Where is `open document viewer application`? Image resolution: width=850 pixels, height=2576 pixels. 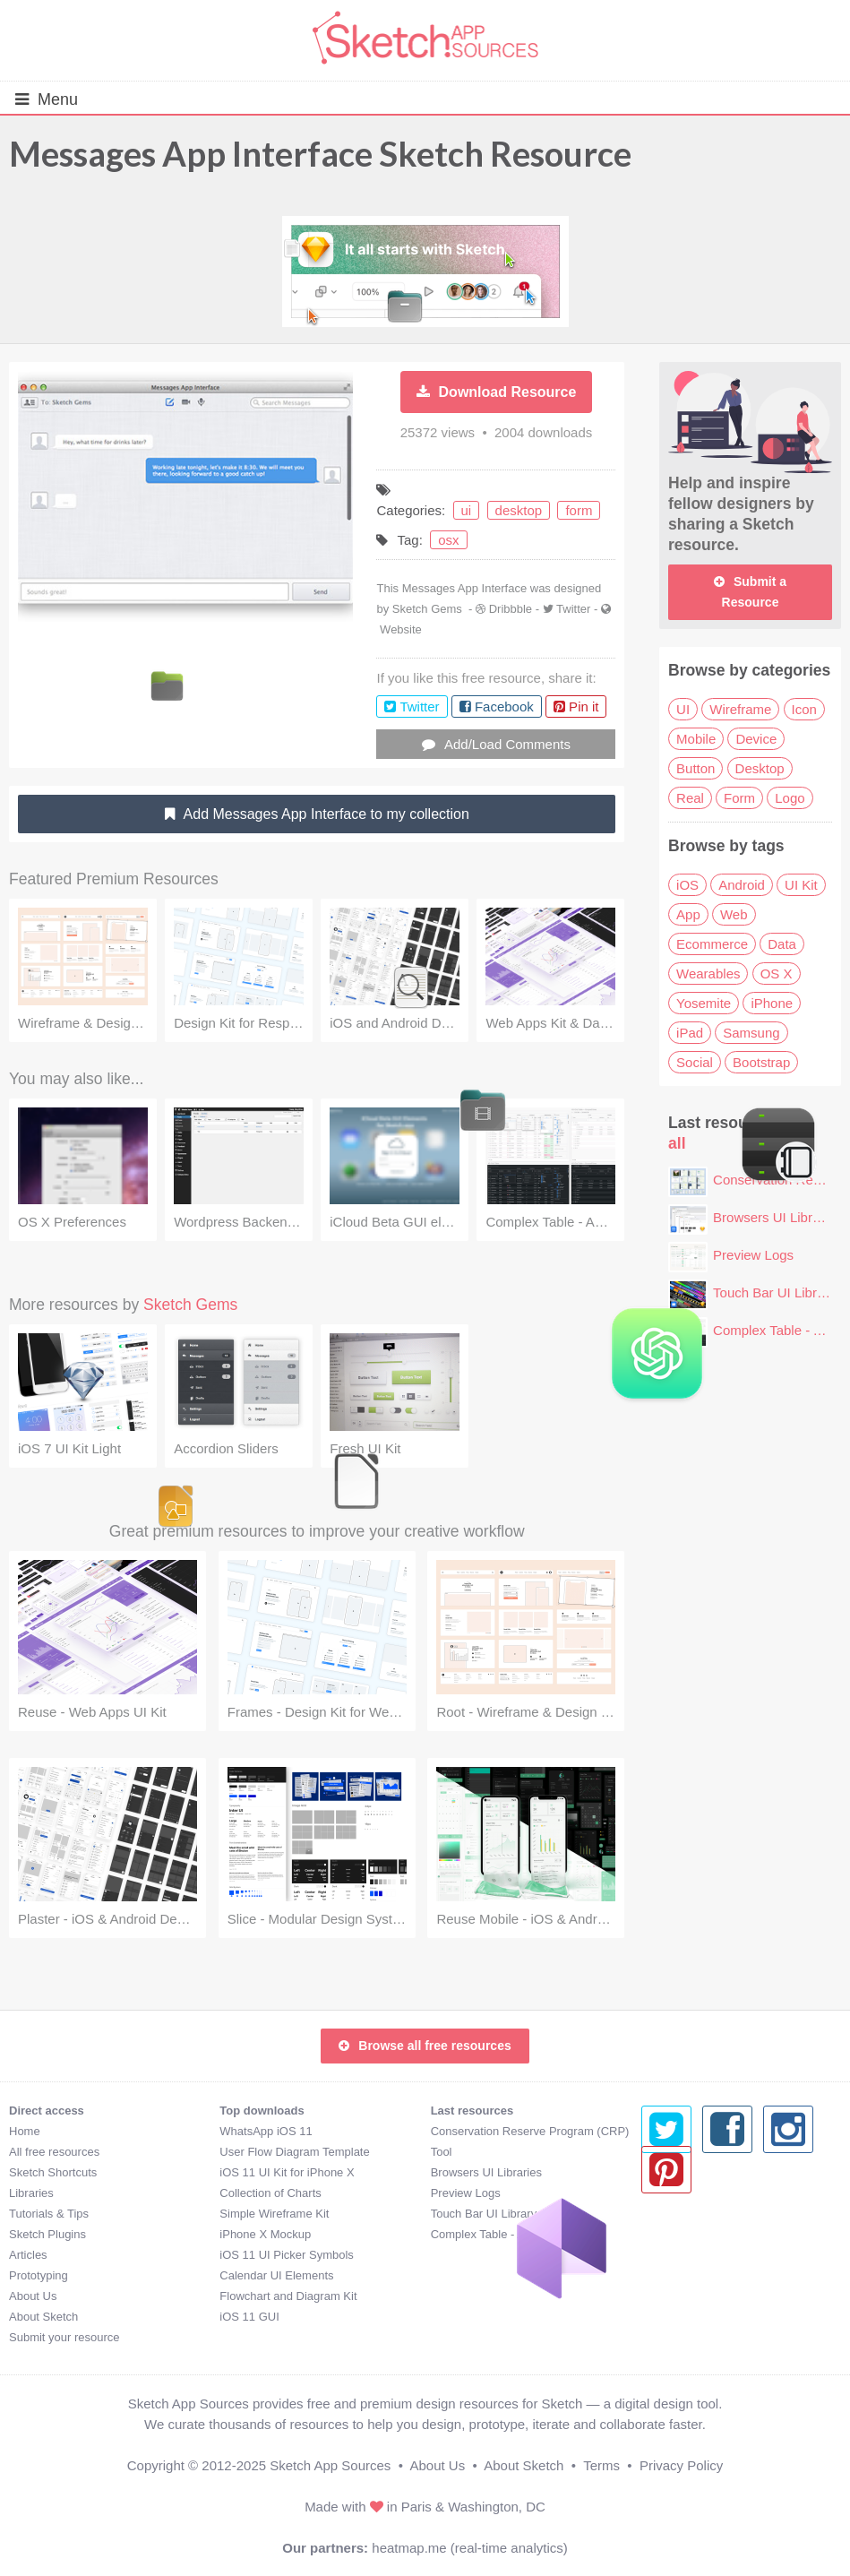 open document viewer application is located at coordinates (411, 987).